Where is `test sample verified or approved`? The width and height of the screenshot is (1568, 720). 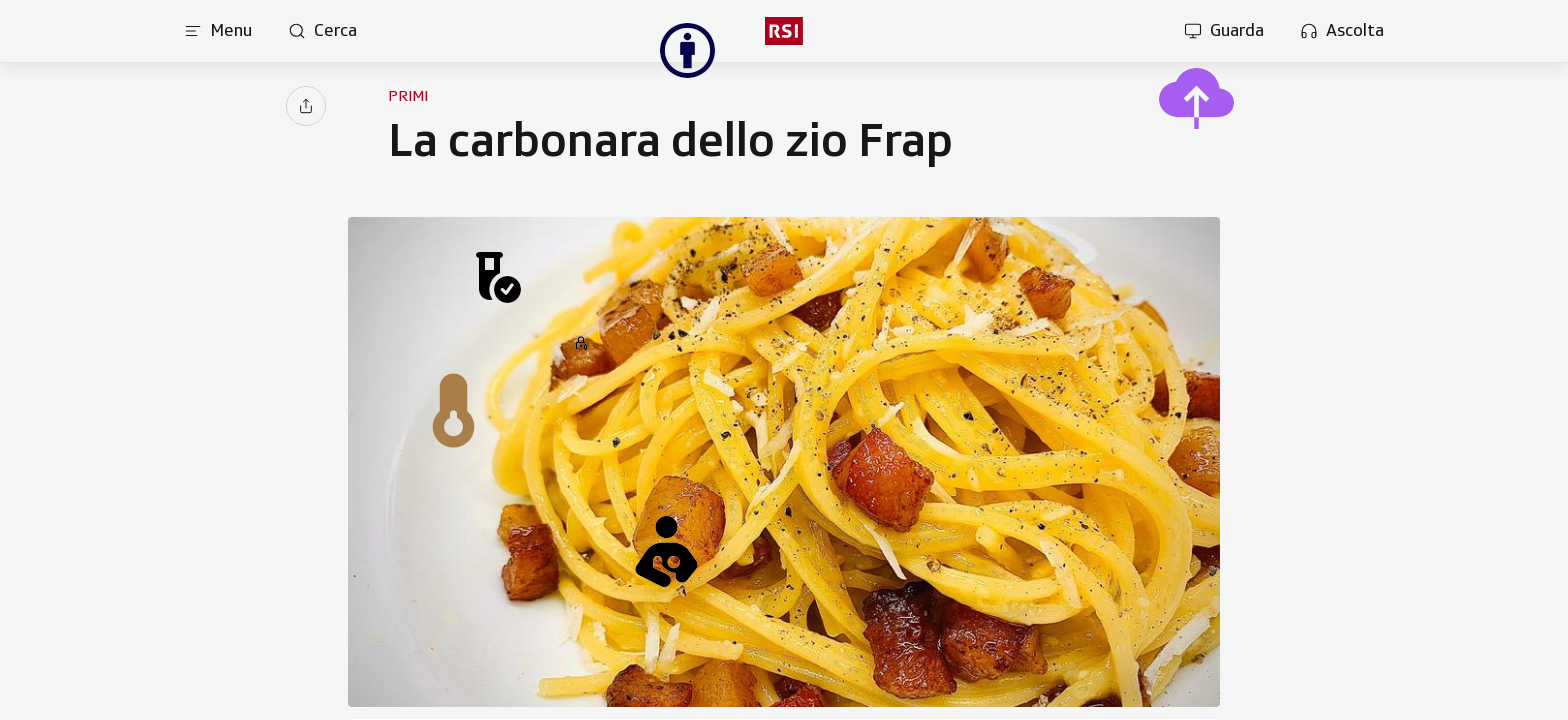 test sample verified or approved is located at coordinates (497, 276).